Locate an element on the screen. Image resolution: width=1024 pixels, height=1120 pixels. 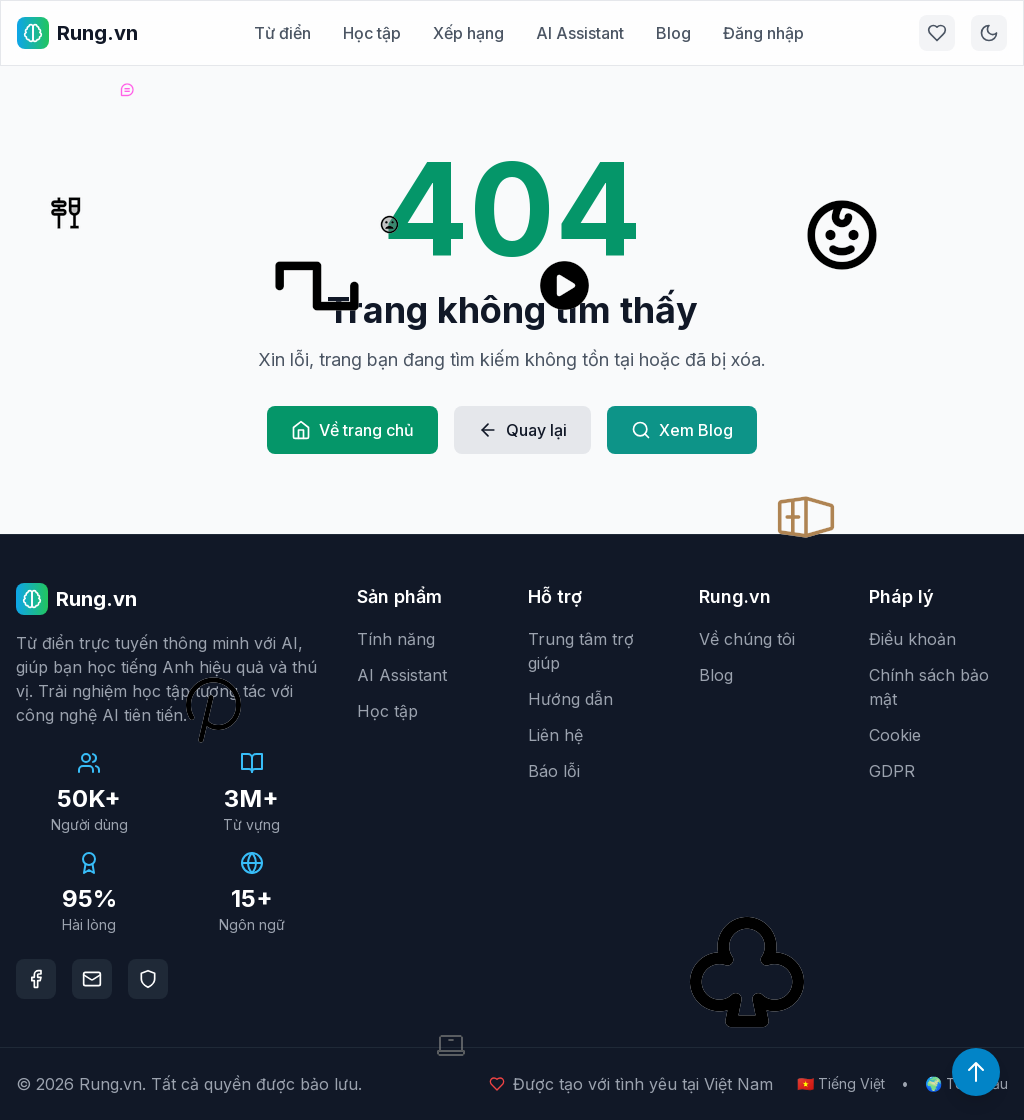
play media or video content is located at coordinates (564, 285).